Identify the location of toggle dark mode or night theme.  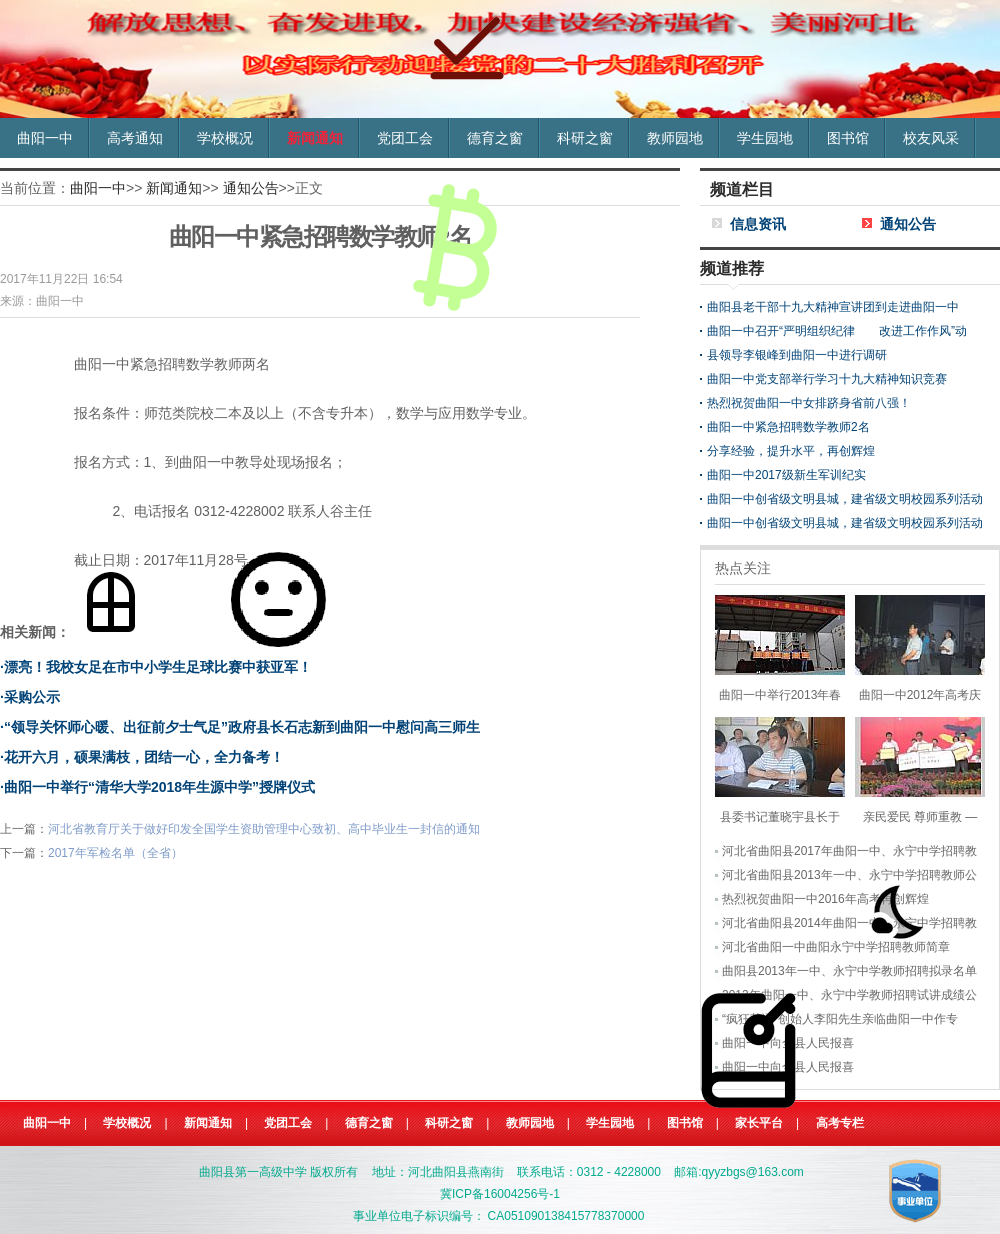
(901, 912).